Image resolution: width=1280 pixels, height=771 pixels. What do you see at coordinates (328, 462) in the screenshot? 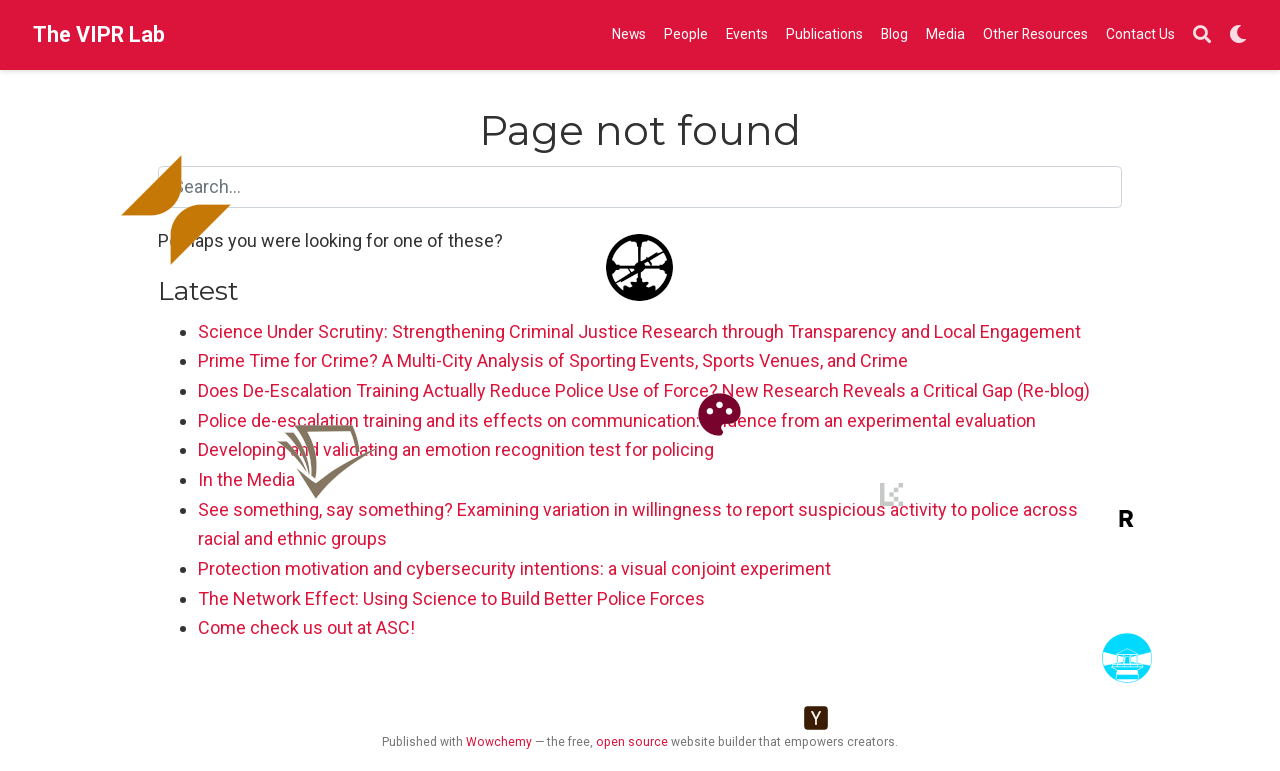
I see `open Semantic Scholar academic search` at bounding box center [328, 462].